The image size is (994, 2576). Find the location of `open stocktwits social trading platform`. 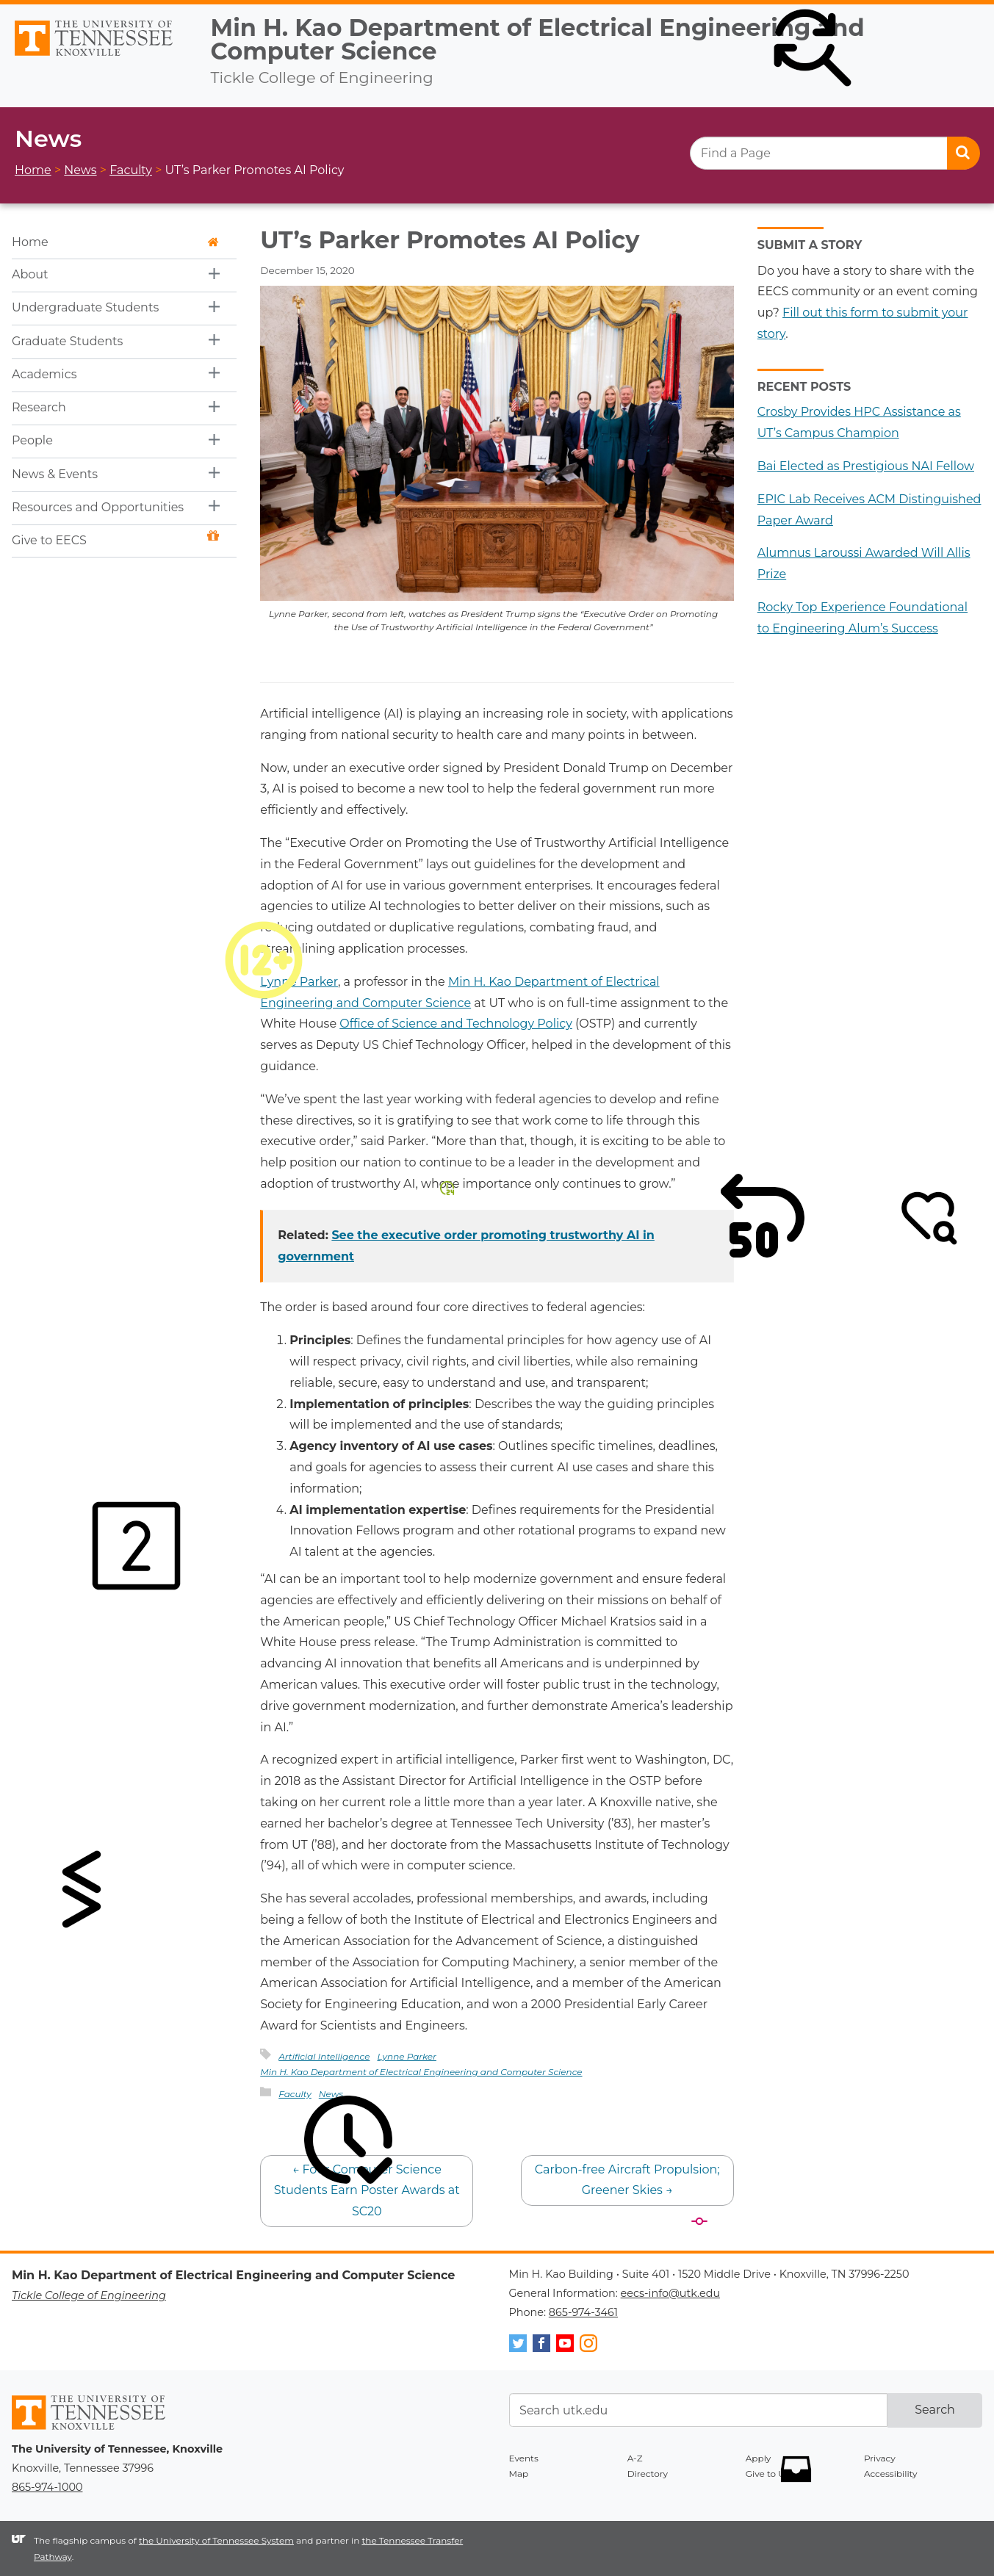

open stocktwits social trading platform is located at coordinates (82, 1889).